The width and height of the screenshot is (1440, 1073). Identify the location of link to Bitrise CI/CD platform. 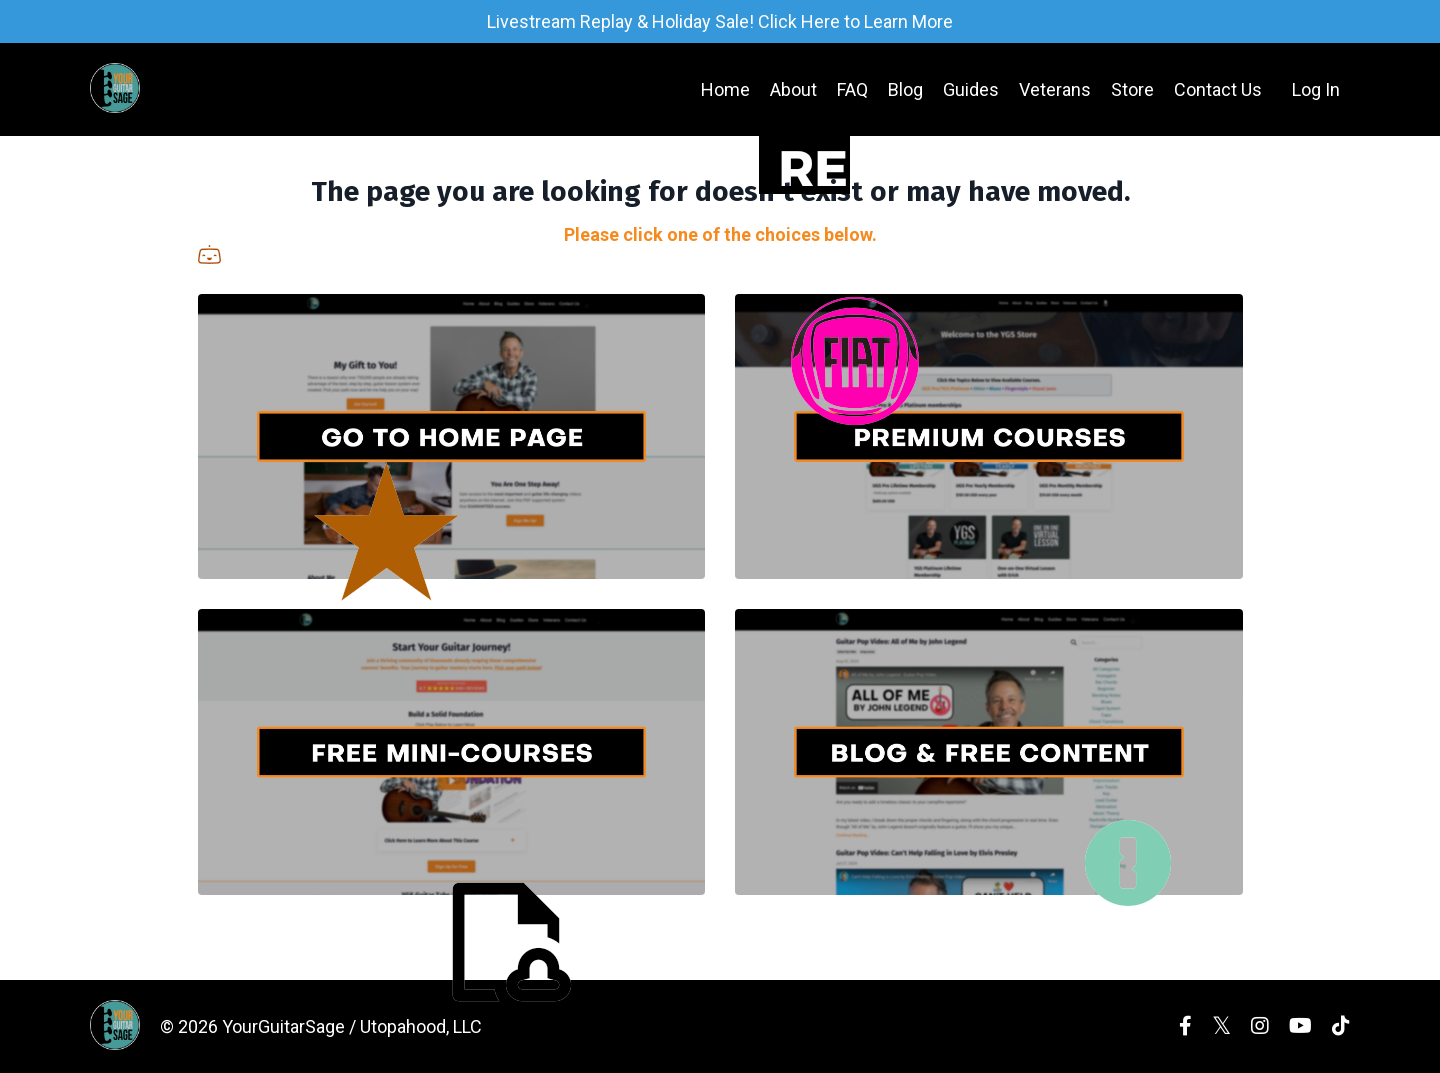
(209, 254).